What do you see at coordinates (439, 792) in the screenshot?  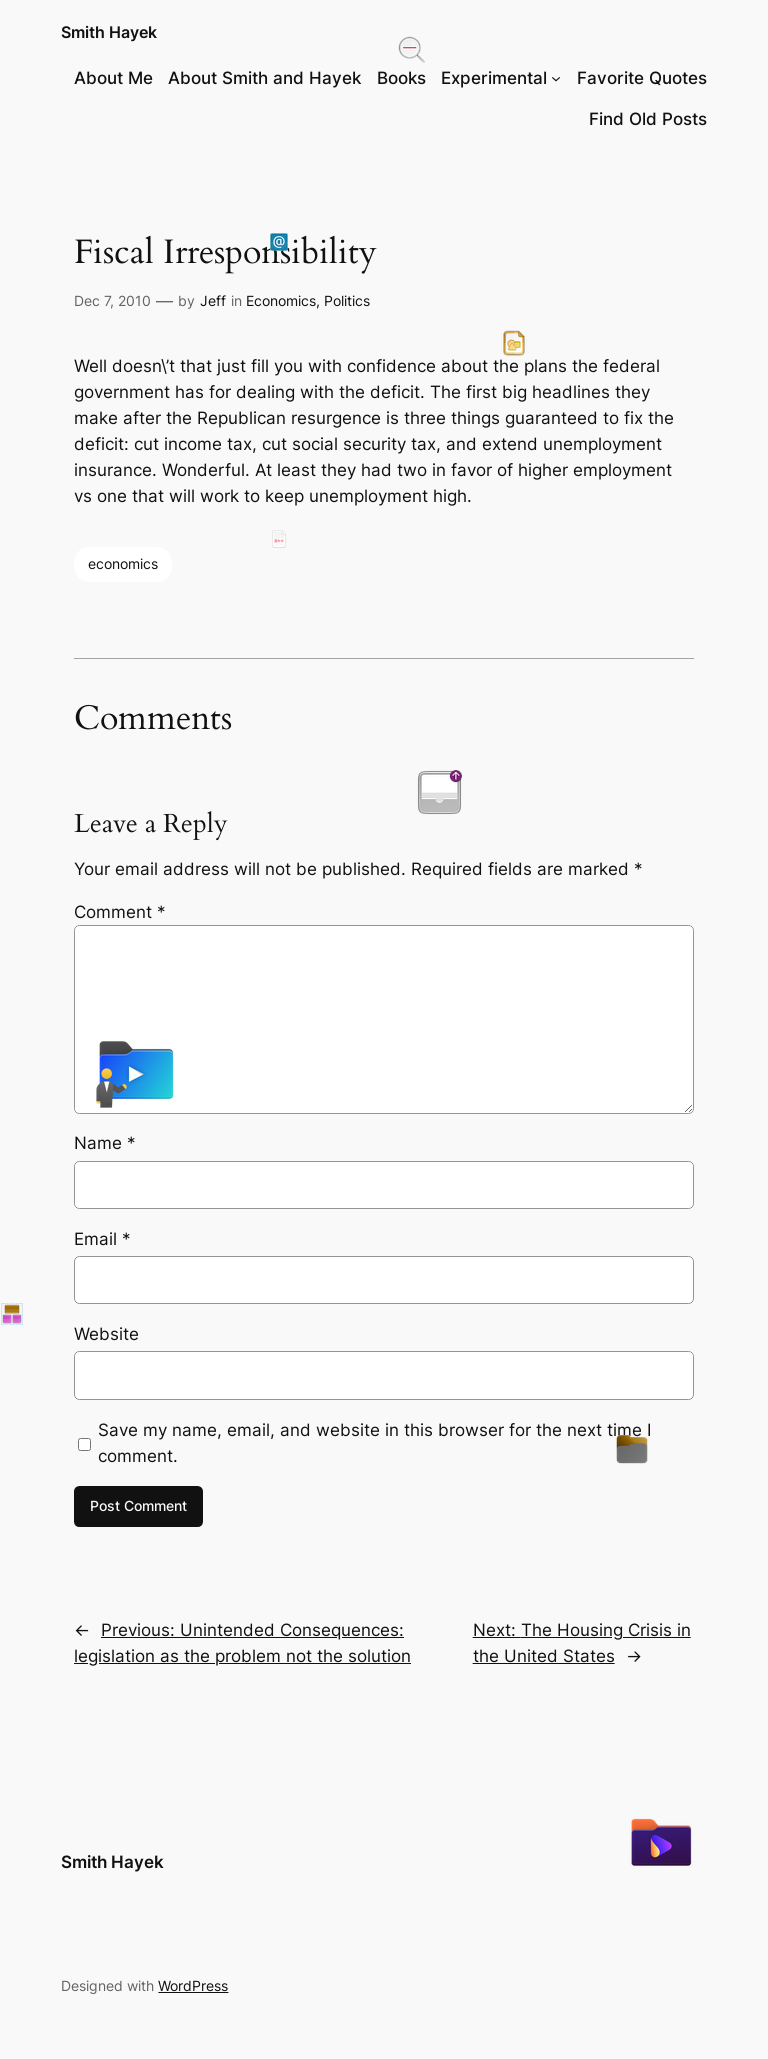 I see `view outgoing mail queue` at bounding box center [439, 792].